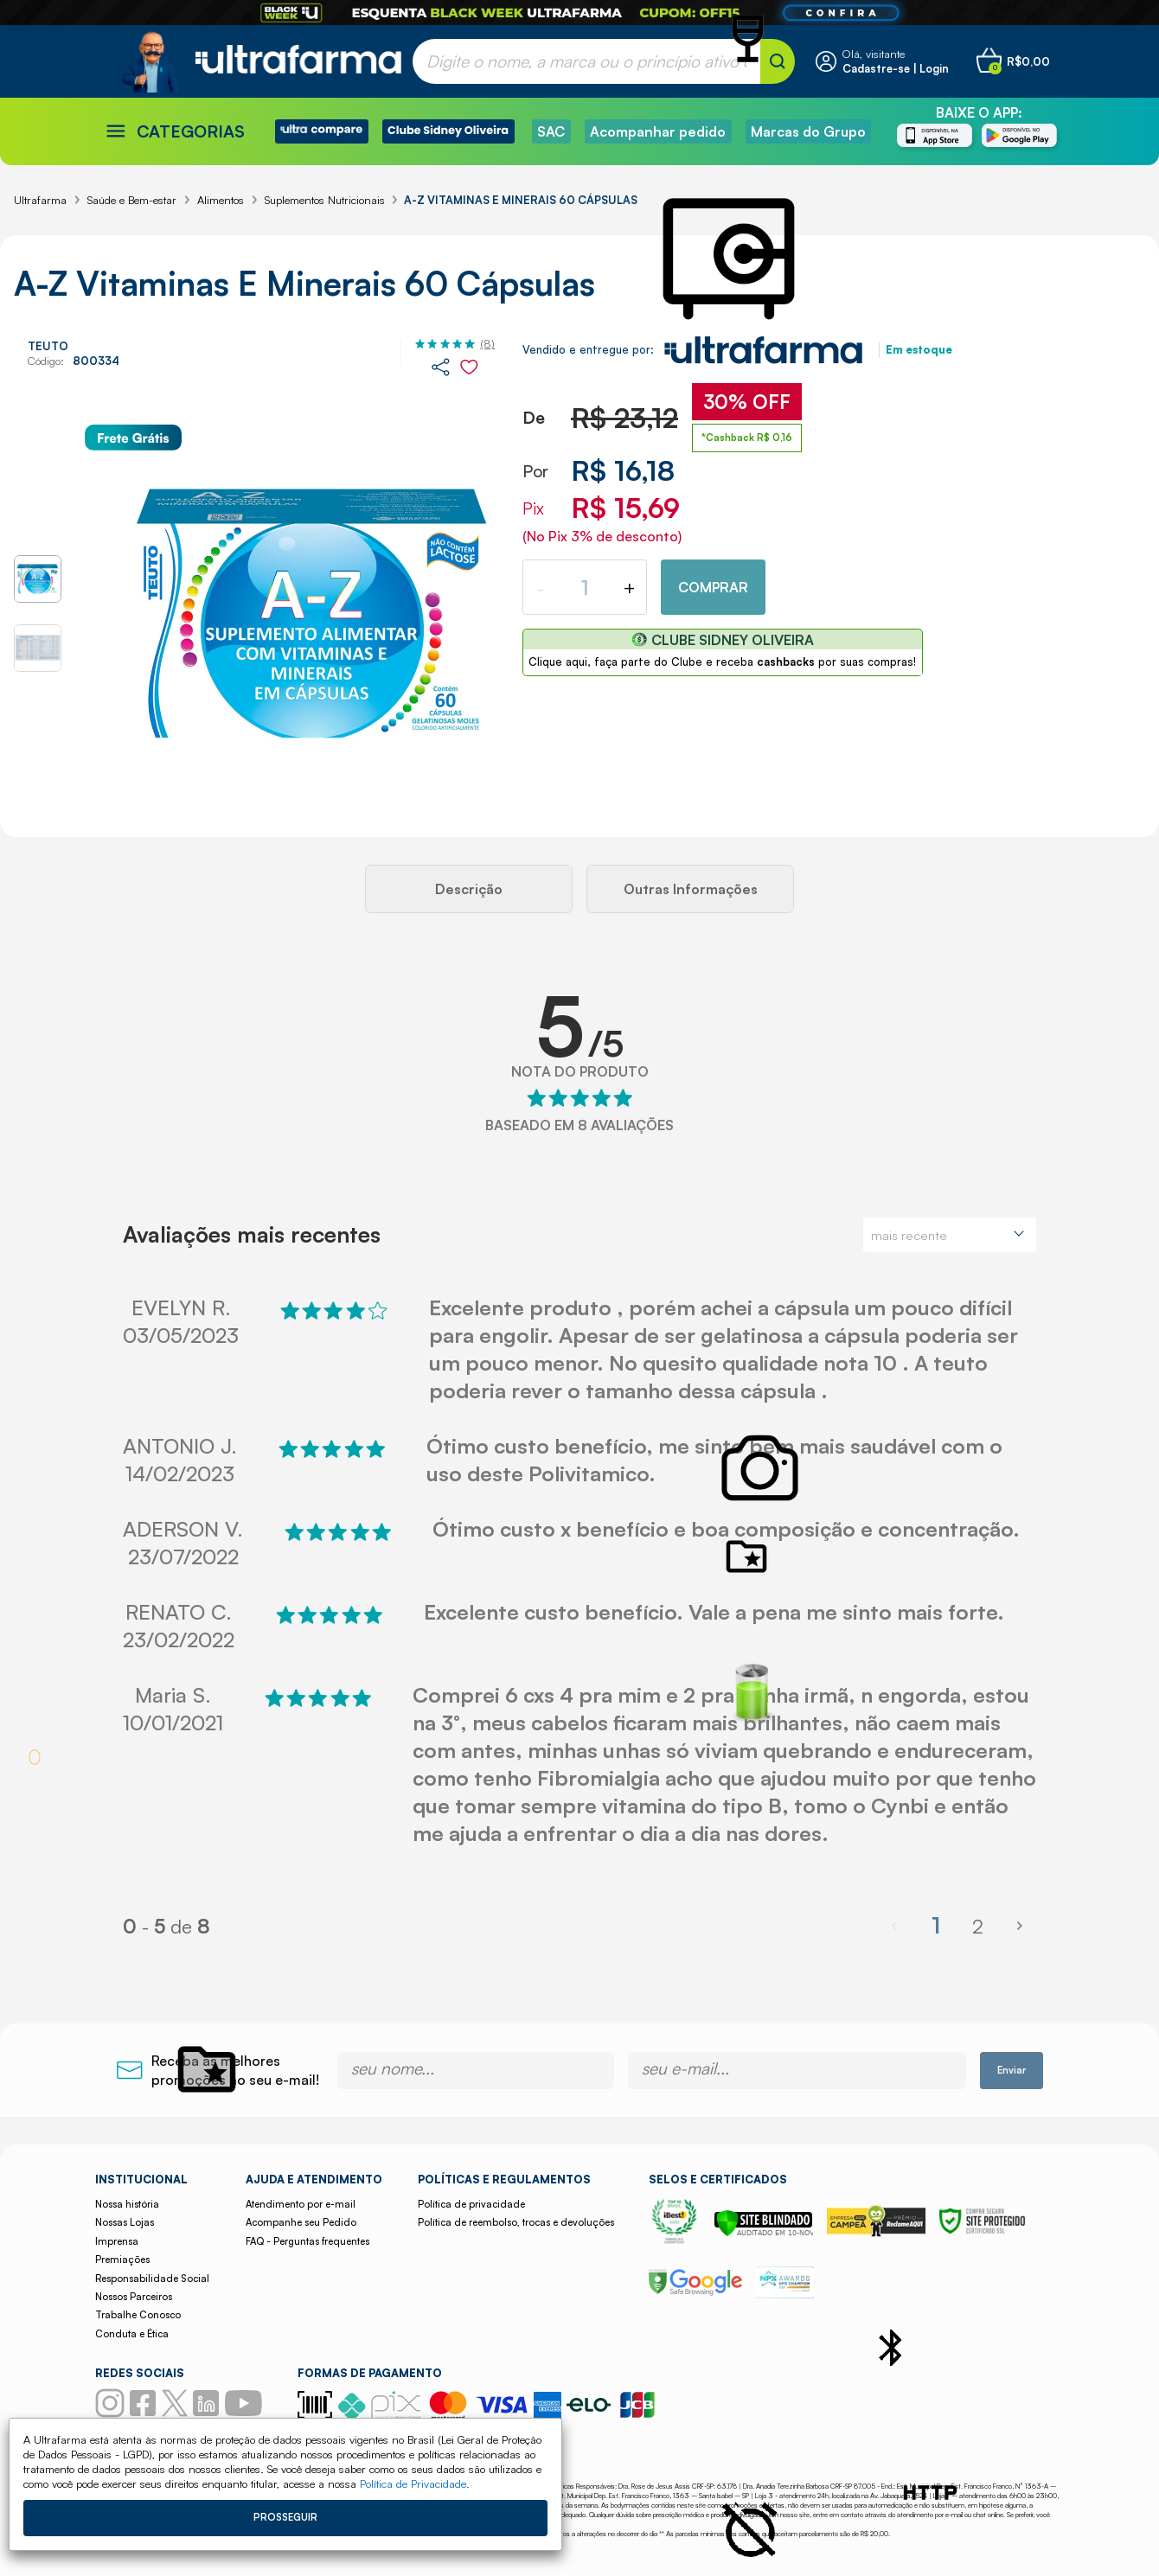 The height and width of the screenshot is (2576, 1159). I want to click on represents the number zero in a numeric input or display, so click(35, 1757).